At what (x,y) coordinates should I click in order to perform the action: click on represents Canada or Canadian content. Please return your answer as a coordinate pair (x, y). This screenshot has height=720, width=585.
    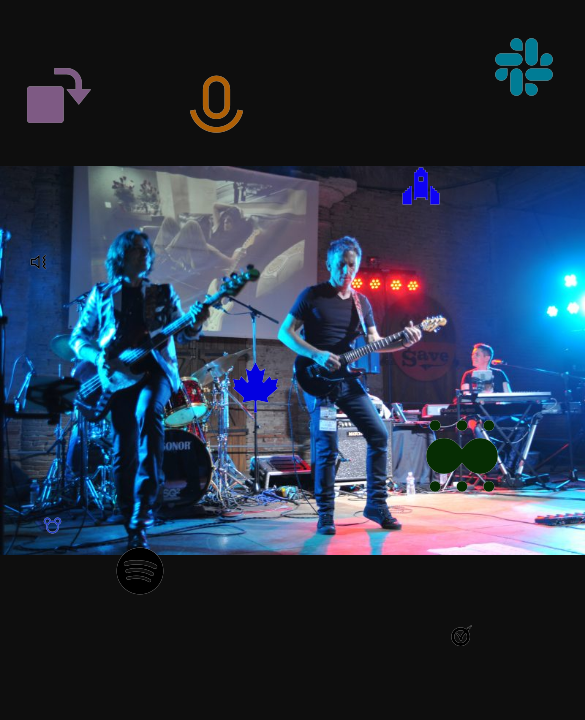
    Looking at the image, I should click on (255, 387).